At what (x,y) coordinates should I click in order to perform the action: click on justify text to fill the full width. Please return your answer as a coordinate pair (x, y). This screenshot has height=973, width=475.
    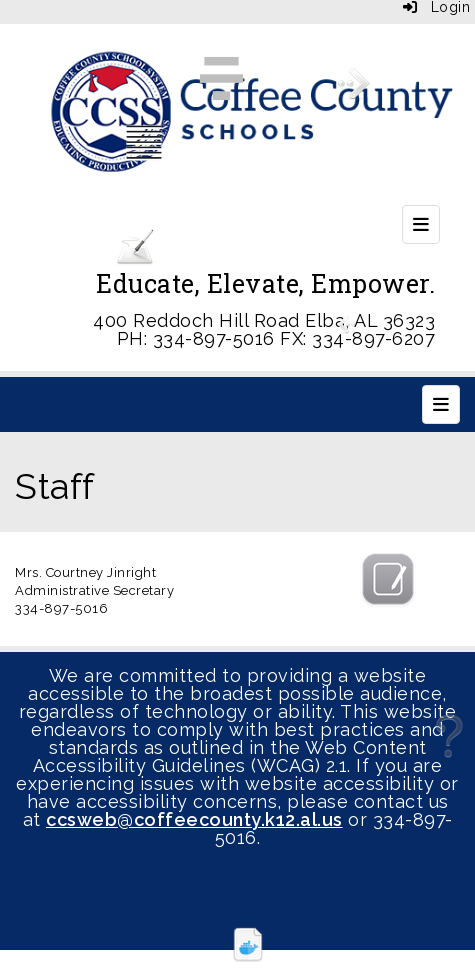
    Looking at the image, I should click on (144, 143).